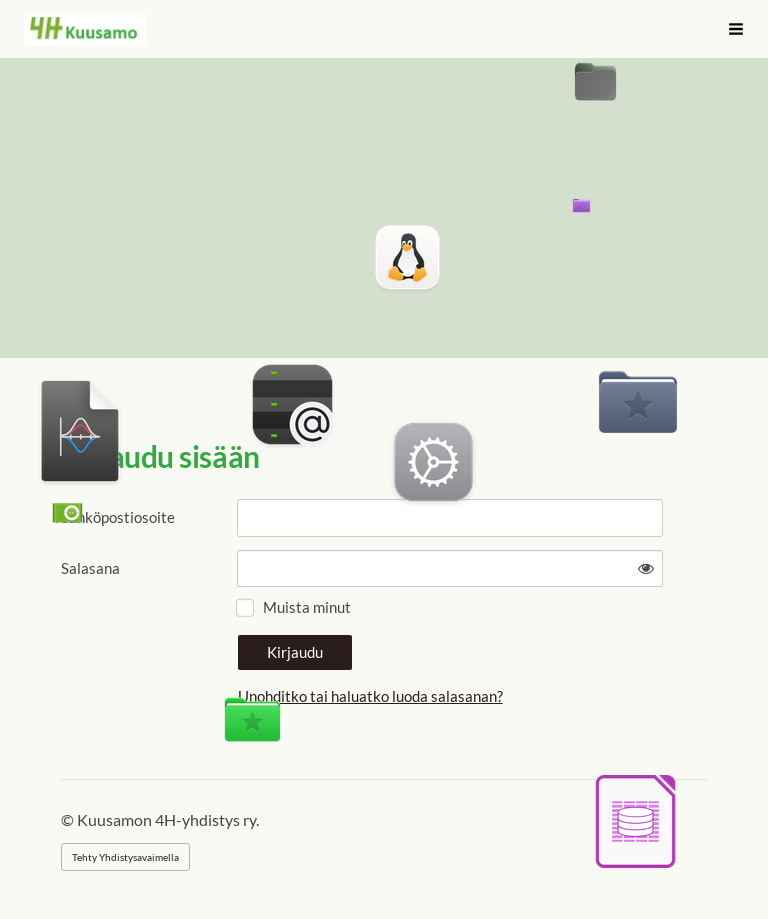 This screenshot has height=919, width=768. I want to click on configure dns server settings, so click(292, 404).